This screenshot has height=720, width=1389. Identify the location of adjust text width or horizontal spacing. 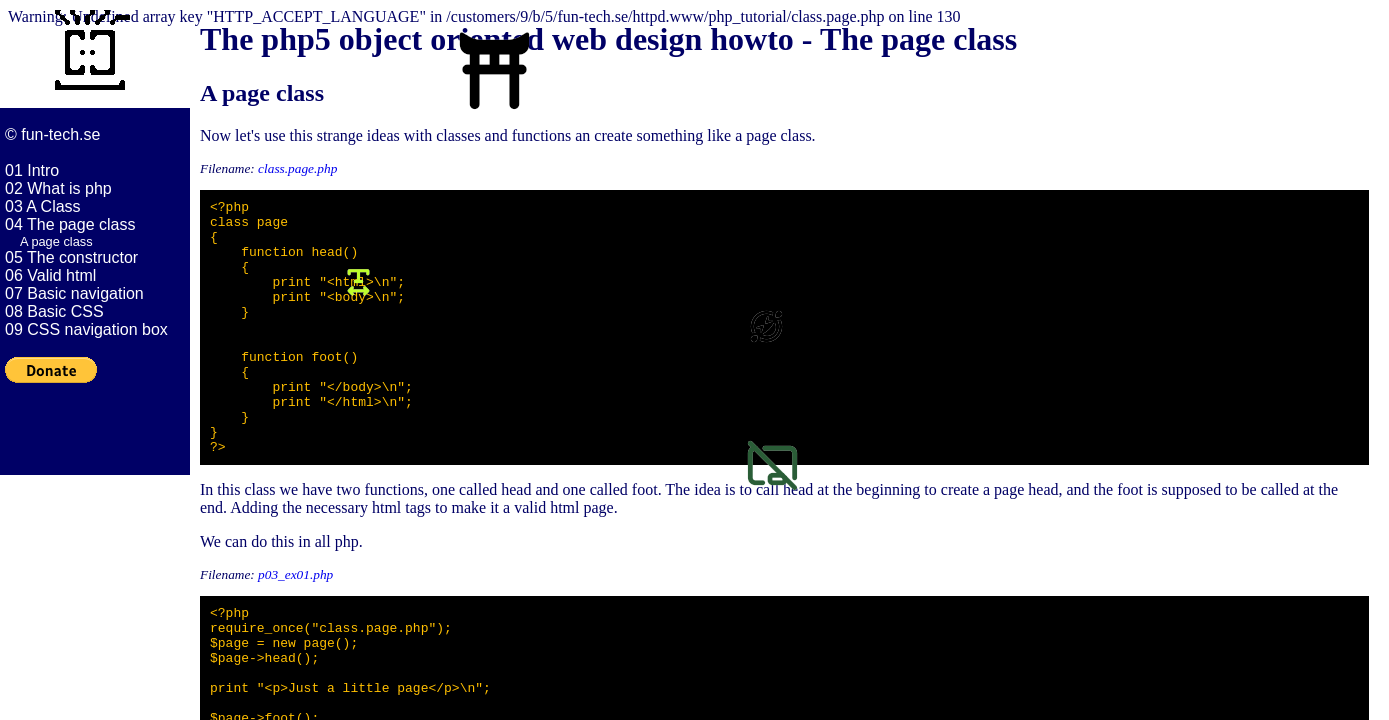
(358, 281).